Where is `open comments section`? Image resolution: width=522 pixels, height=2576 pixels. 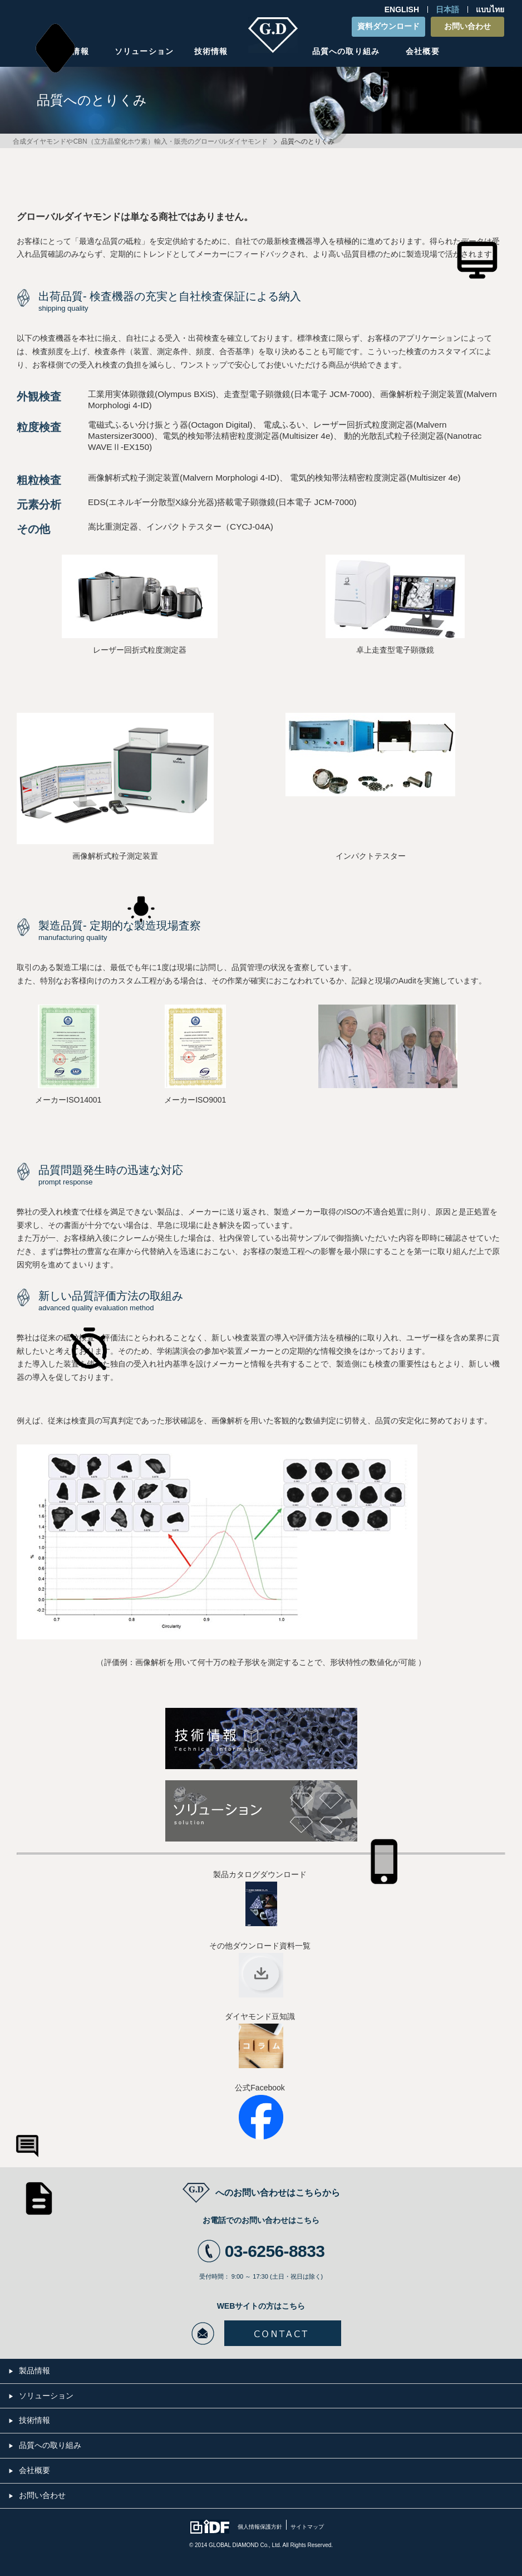
open comments section is located at coordinates (27, 2146).